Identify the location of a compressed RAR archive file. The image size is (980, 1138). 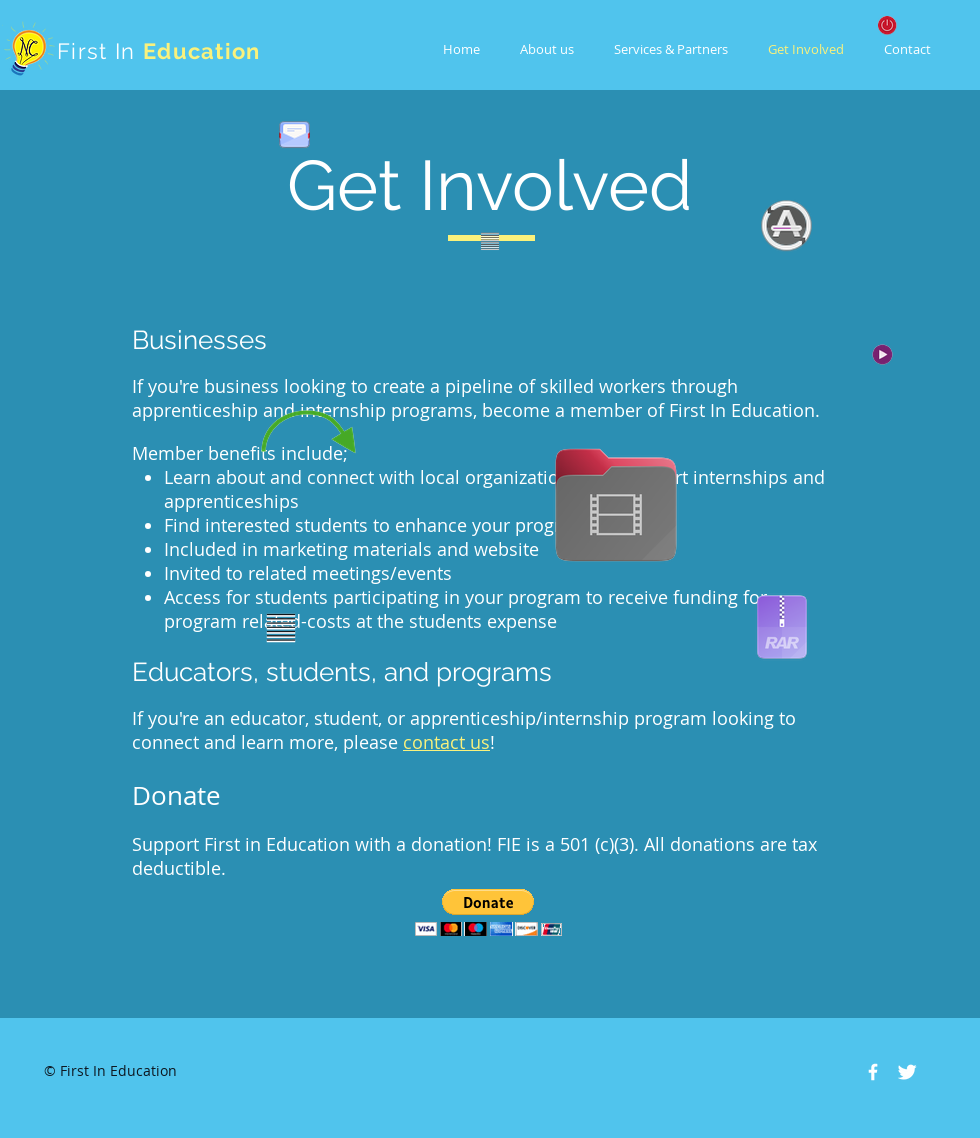
(782, 627).